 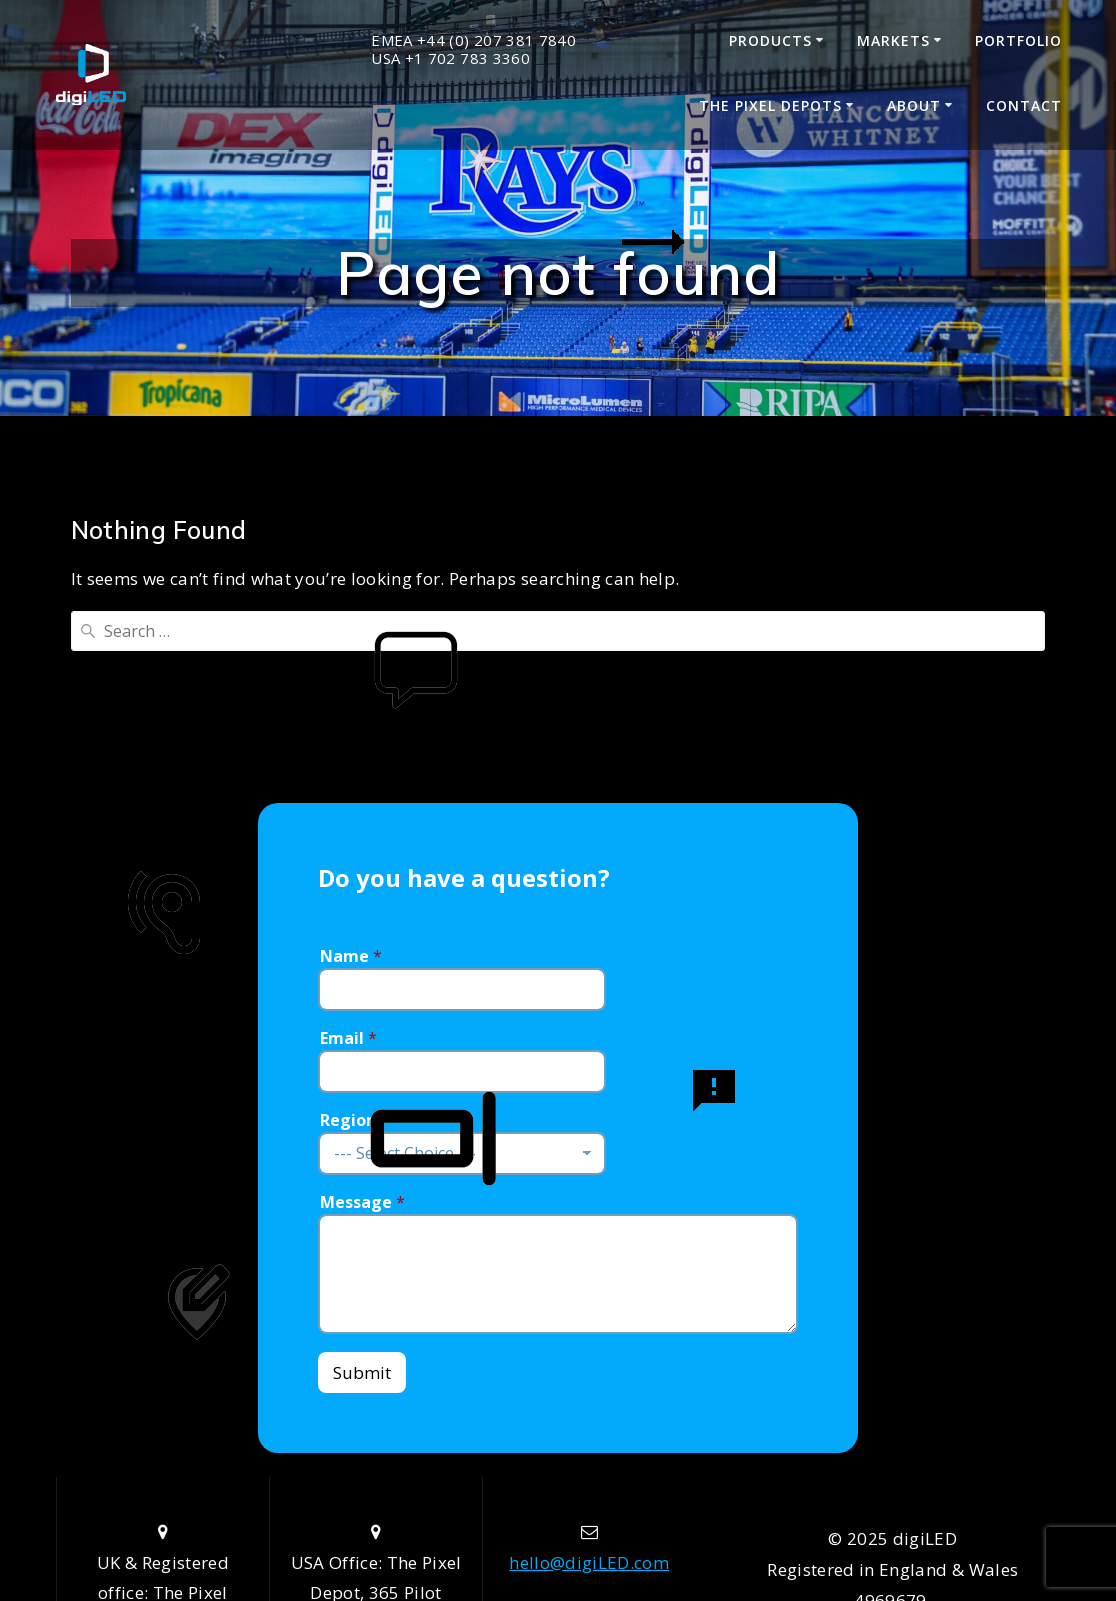 I want to click on message failed to send, so click(x=714, y=1091).